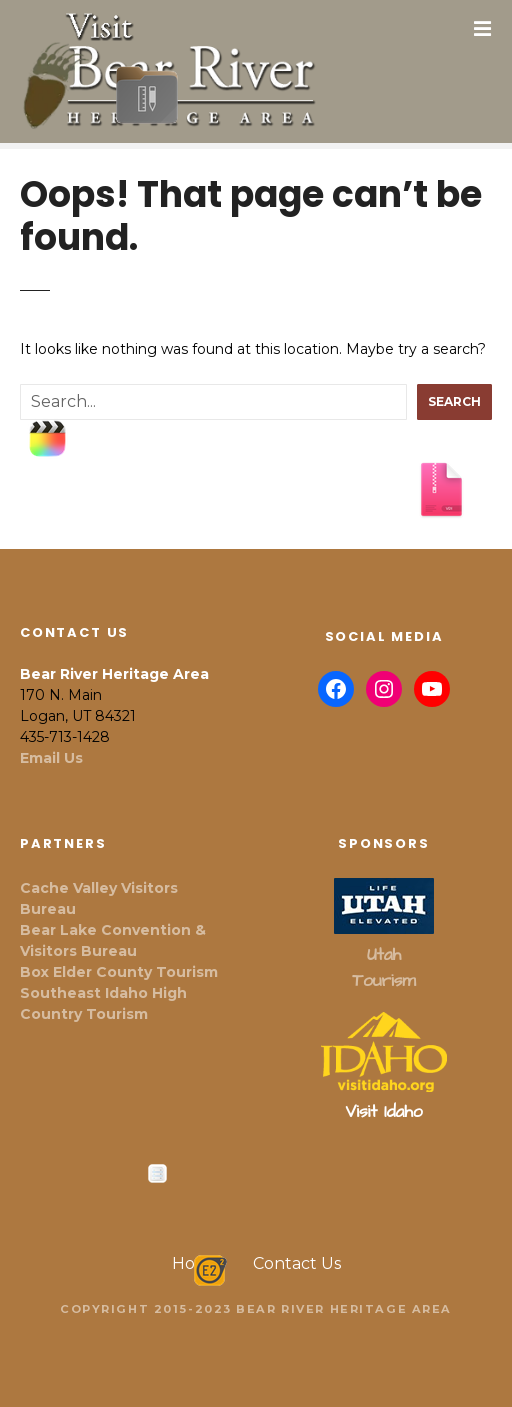 This screenshot has height=1407, width=512. Describe the element at coordinates (47, 438) in the screenshot. I see `open vidcutter video editing app` at that location.